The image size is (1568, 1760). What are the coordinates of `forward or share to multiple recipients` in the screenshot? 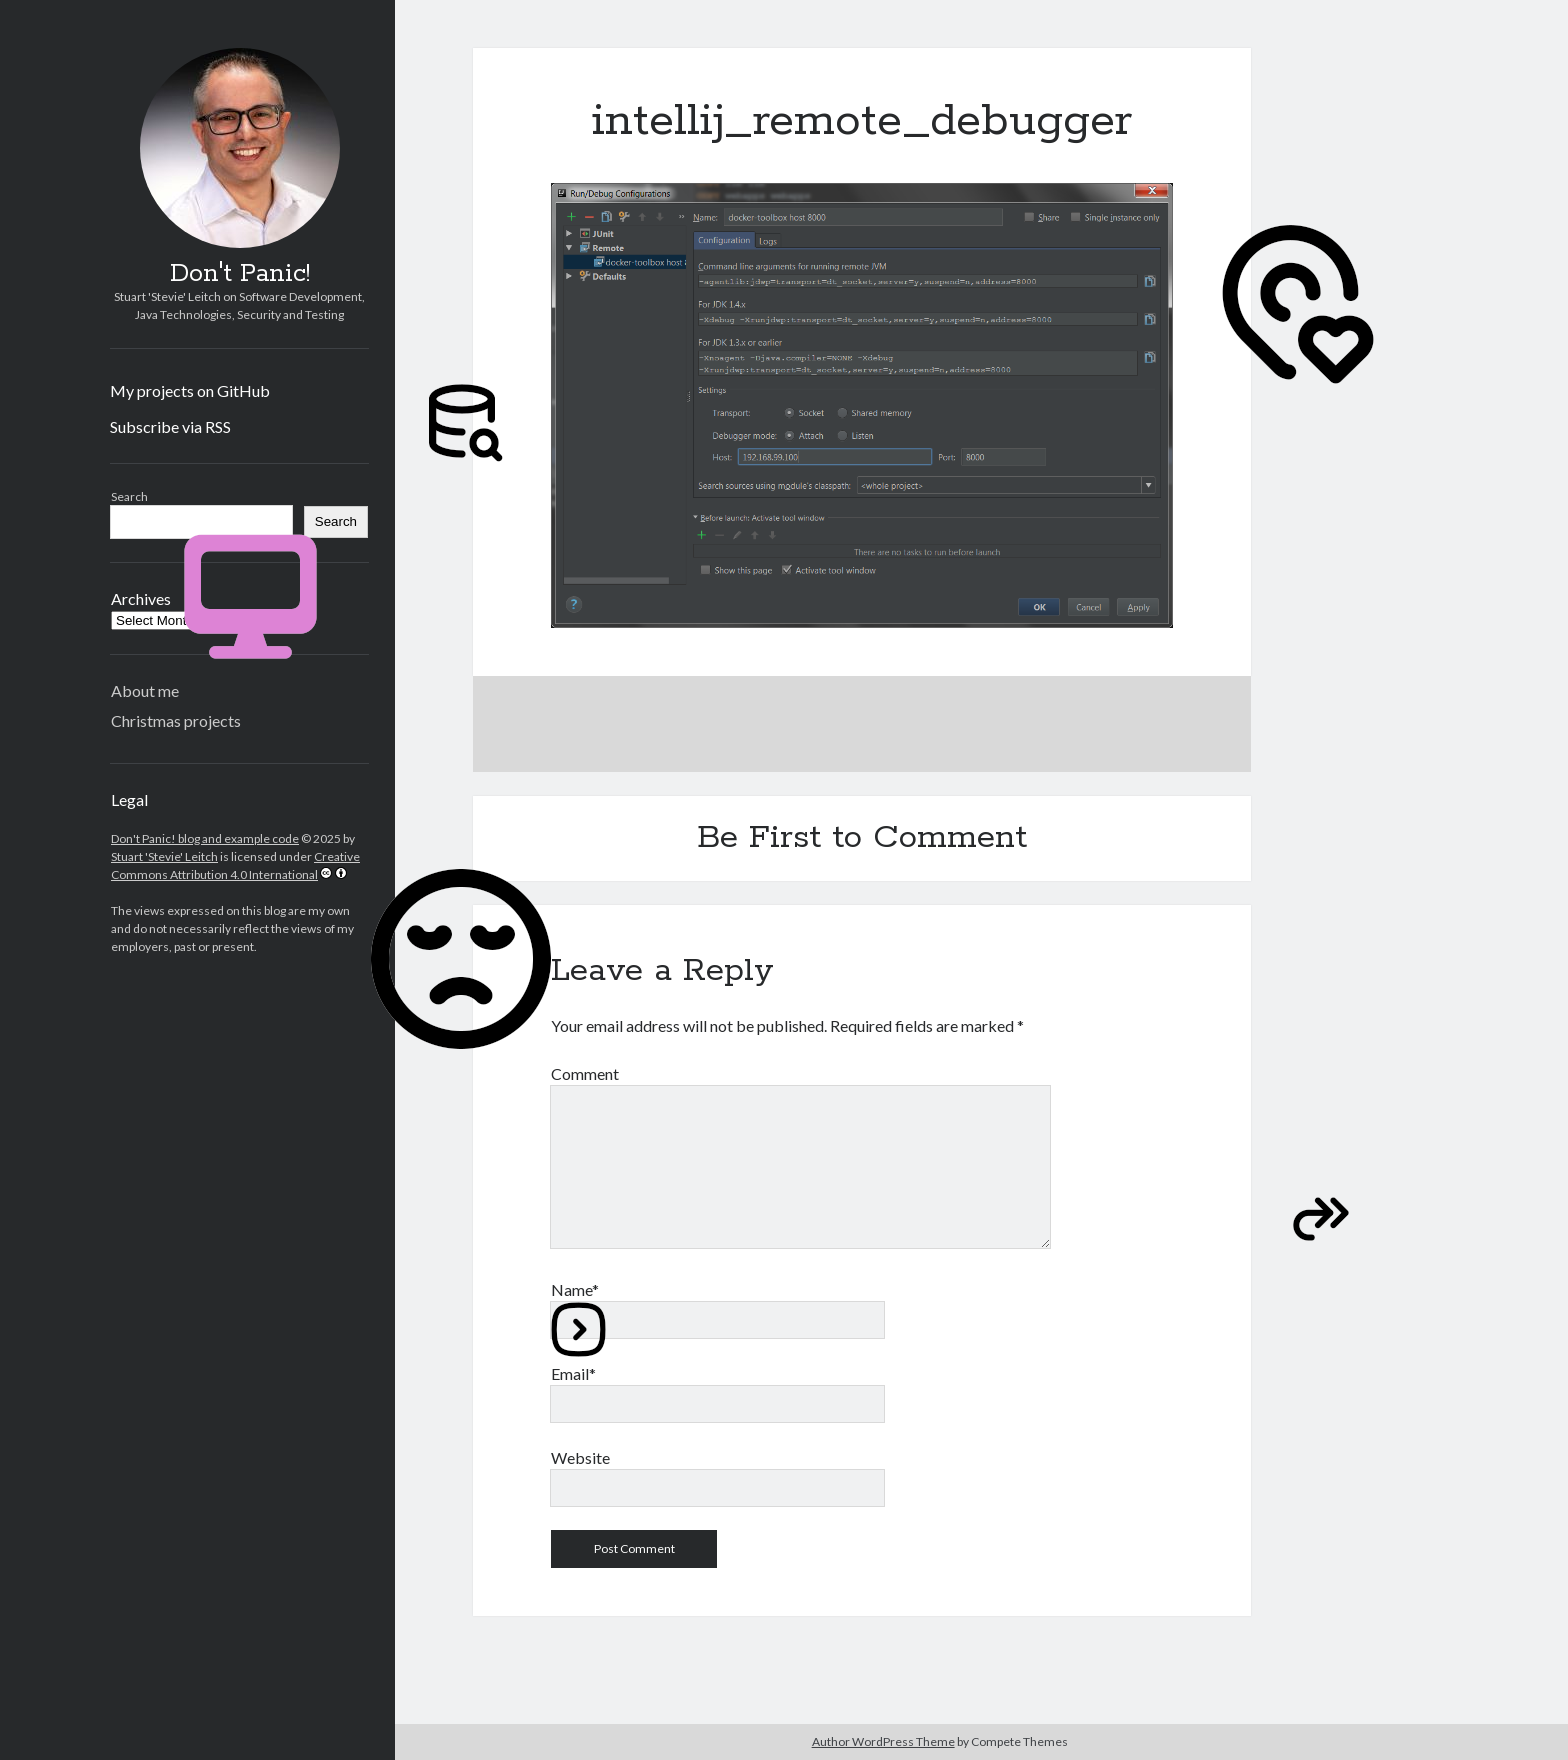 It's located at (1321, 1219).